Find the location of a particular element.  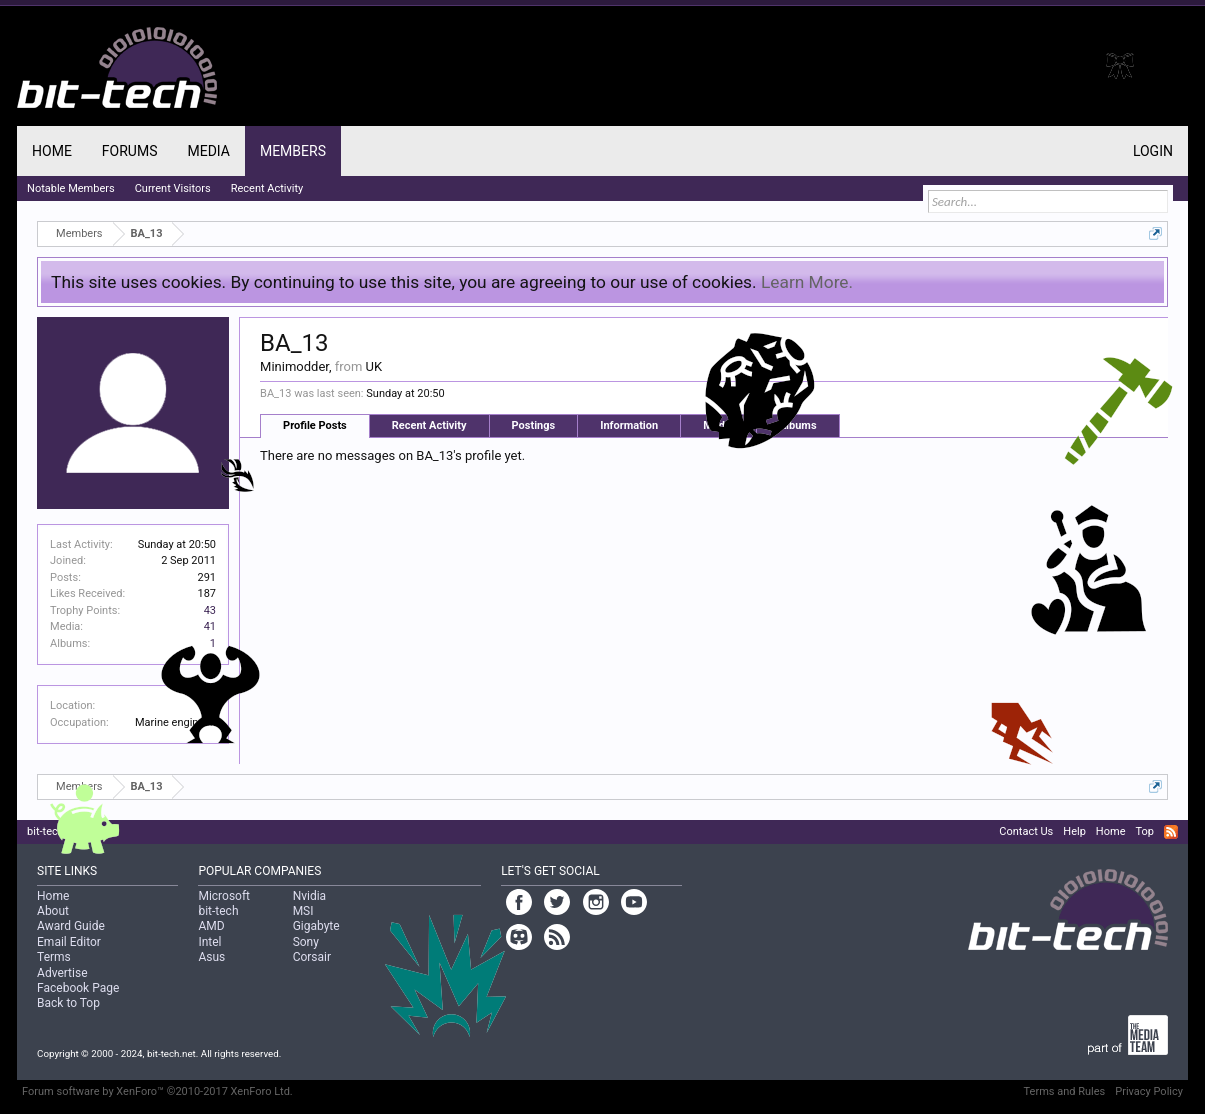

access building or construction tools is located at coordinates (1118, 410).